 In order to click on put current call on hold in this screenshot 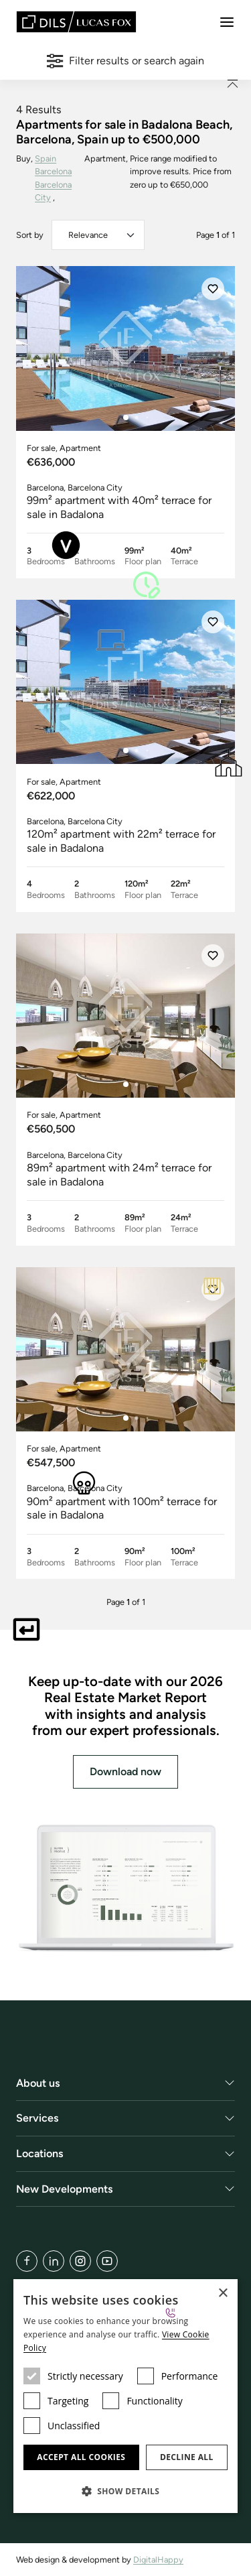, I will do `click(171, 2313)`.